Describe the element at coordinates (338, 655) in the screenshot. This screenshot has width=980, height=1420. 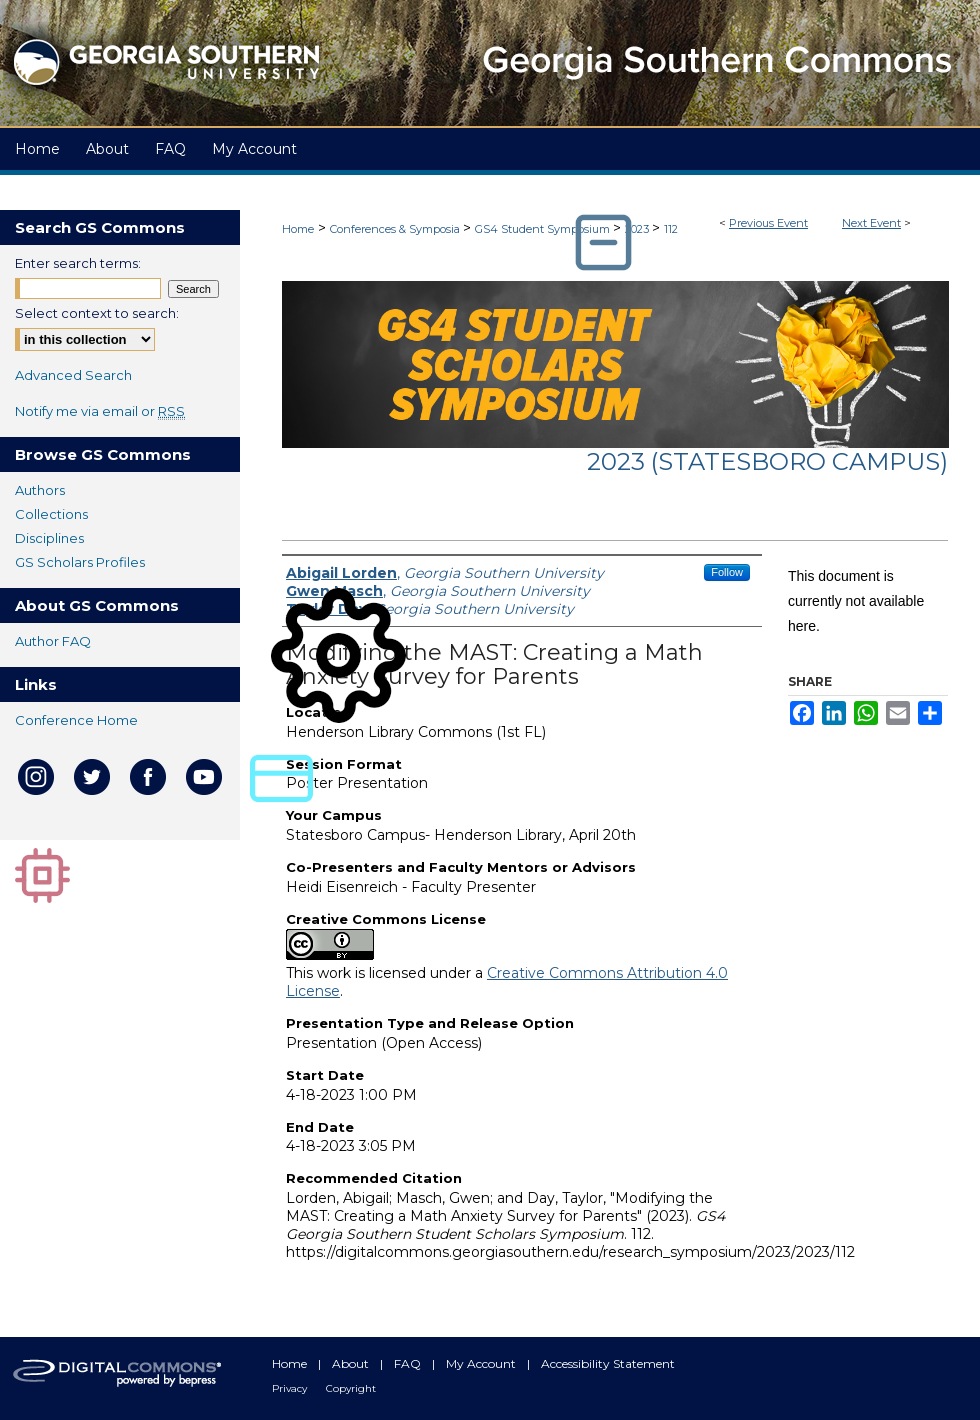
I see `access app settings and preferences` at that location.